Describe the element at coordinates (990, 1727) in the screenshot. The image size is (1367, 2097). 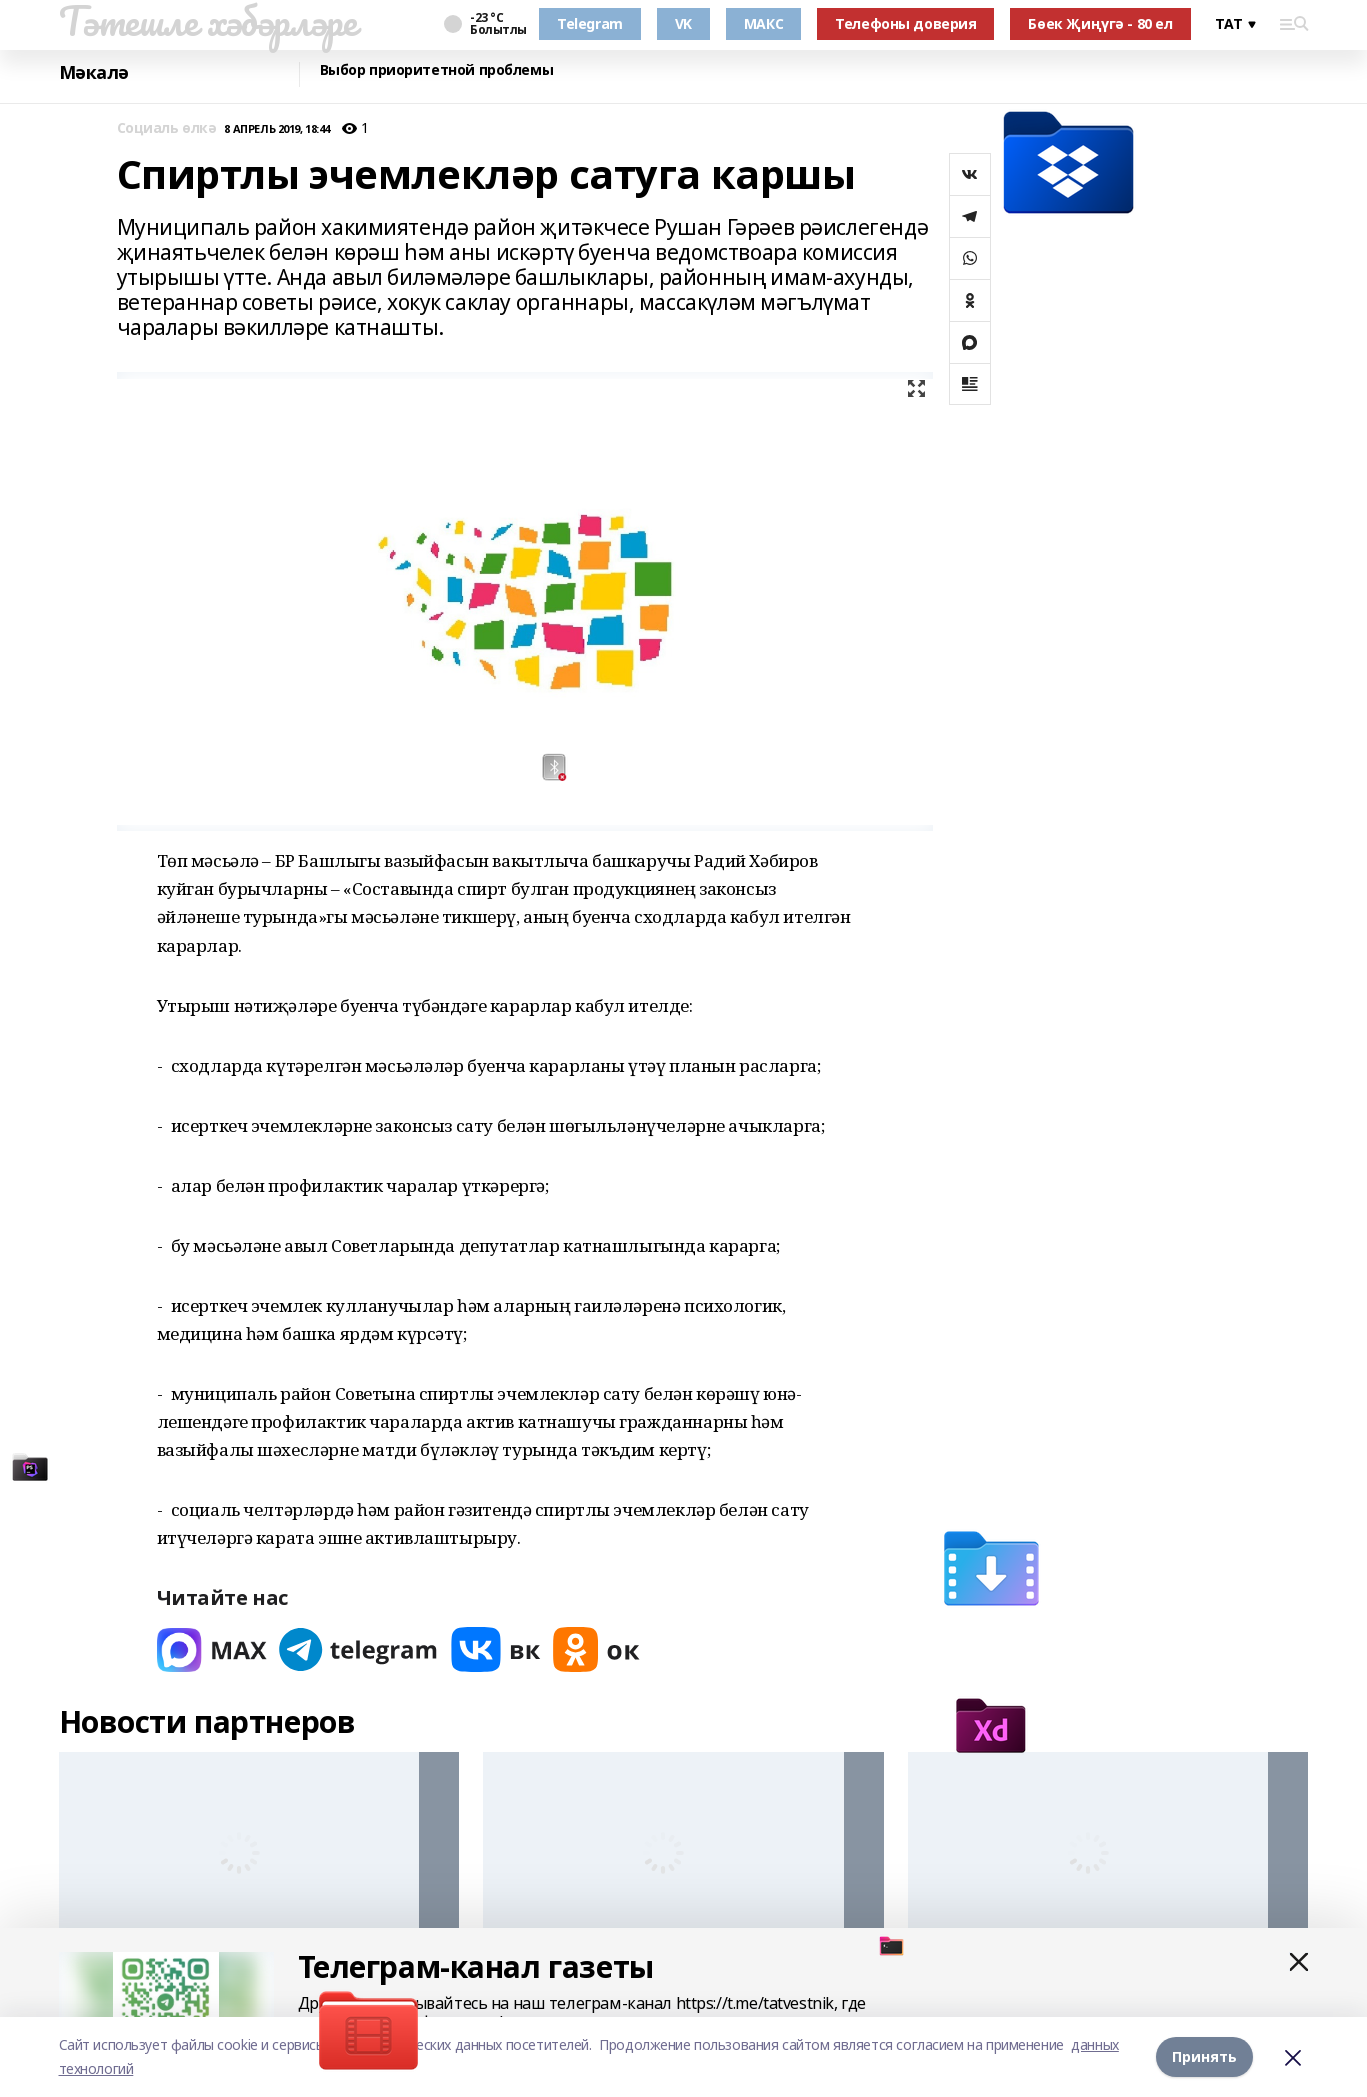
I see `open folder containing Adobe XD project files` at that location.